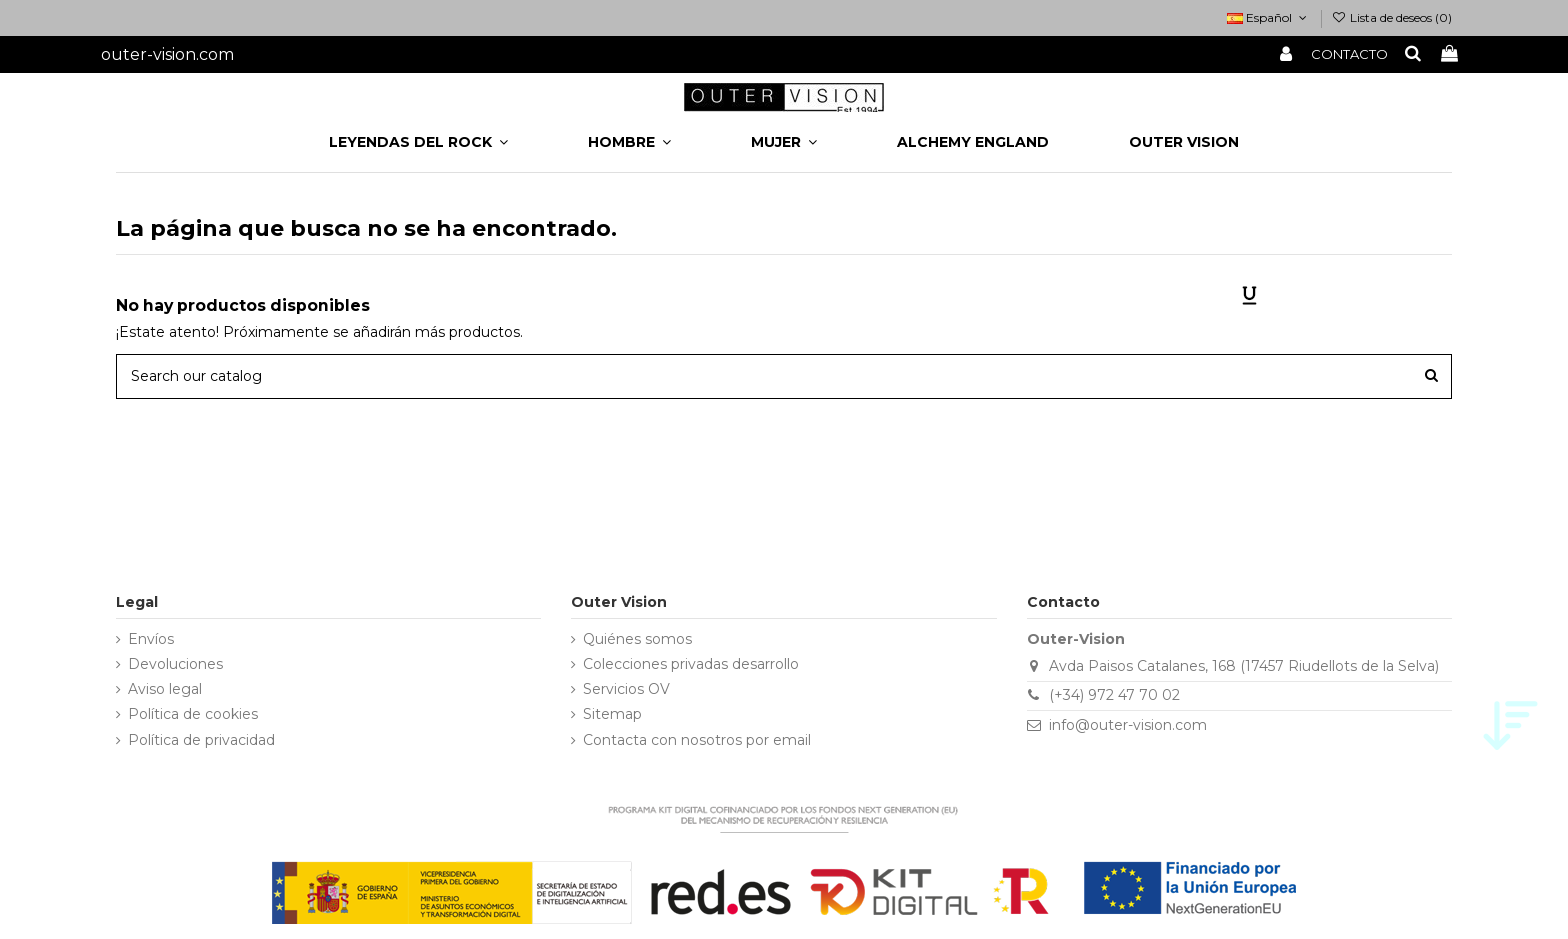  I want to click on sort list from largest to smallest, so click(1510, 725).